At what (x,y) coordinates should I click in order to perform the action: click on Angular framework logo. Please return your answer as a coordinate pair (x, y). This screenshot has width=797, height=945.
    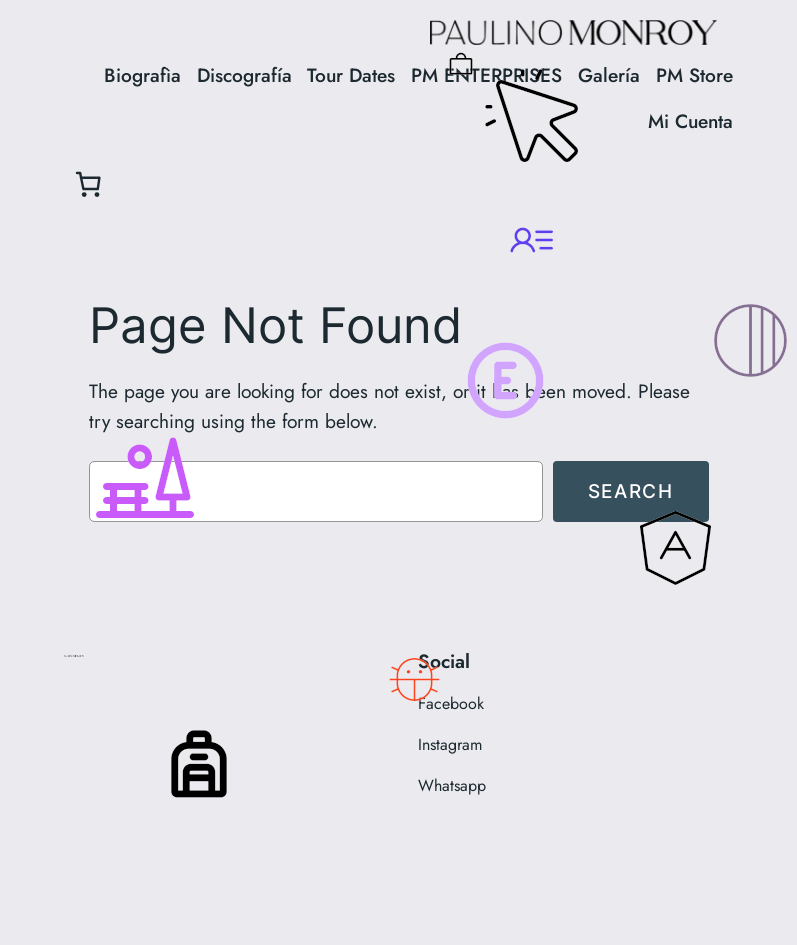
    Looking at the image, I should click on (675, 546).